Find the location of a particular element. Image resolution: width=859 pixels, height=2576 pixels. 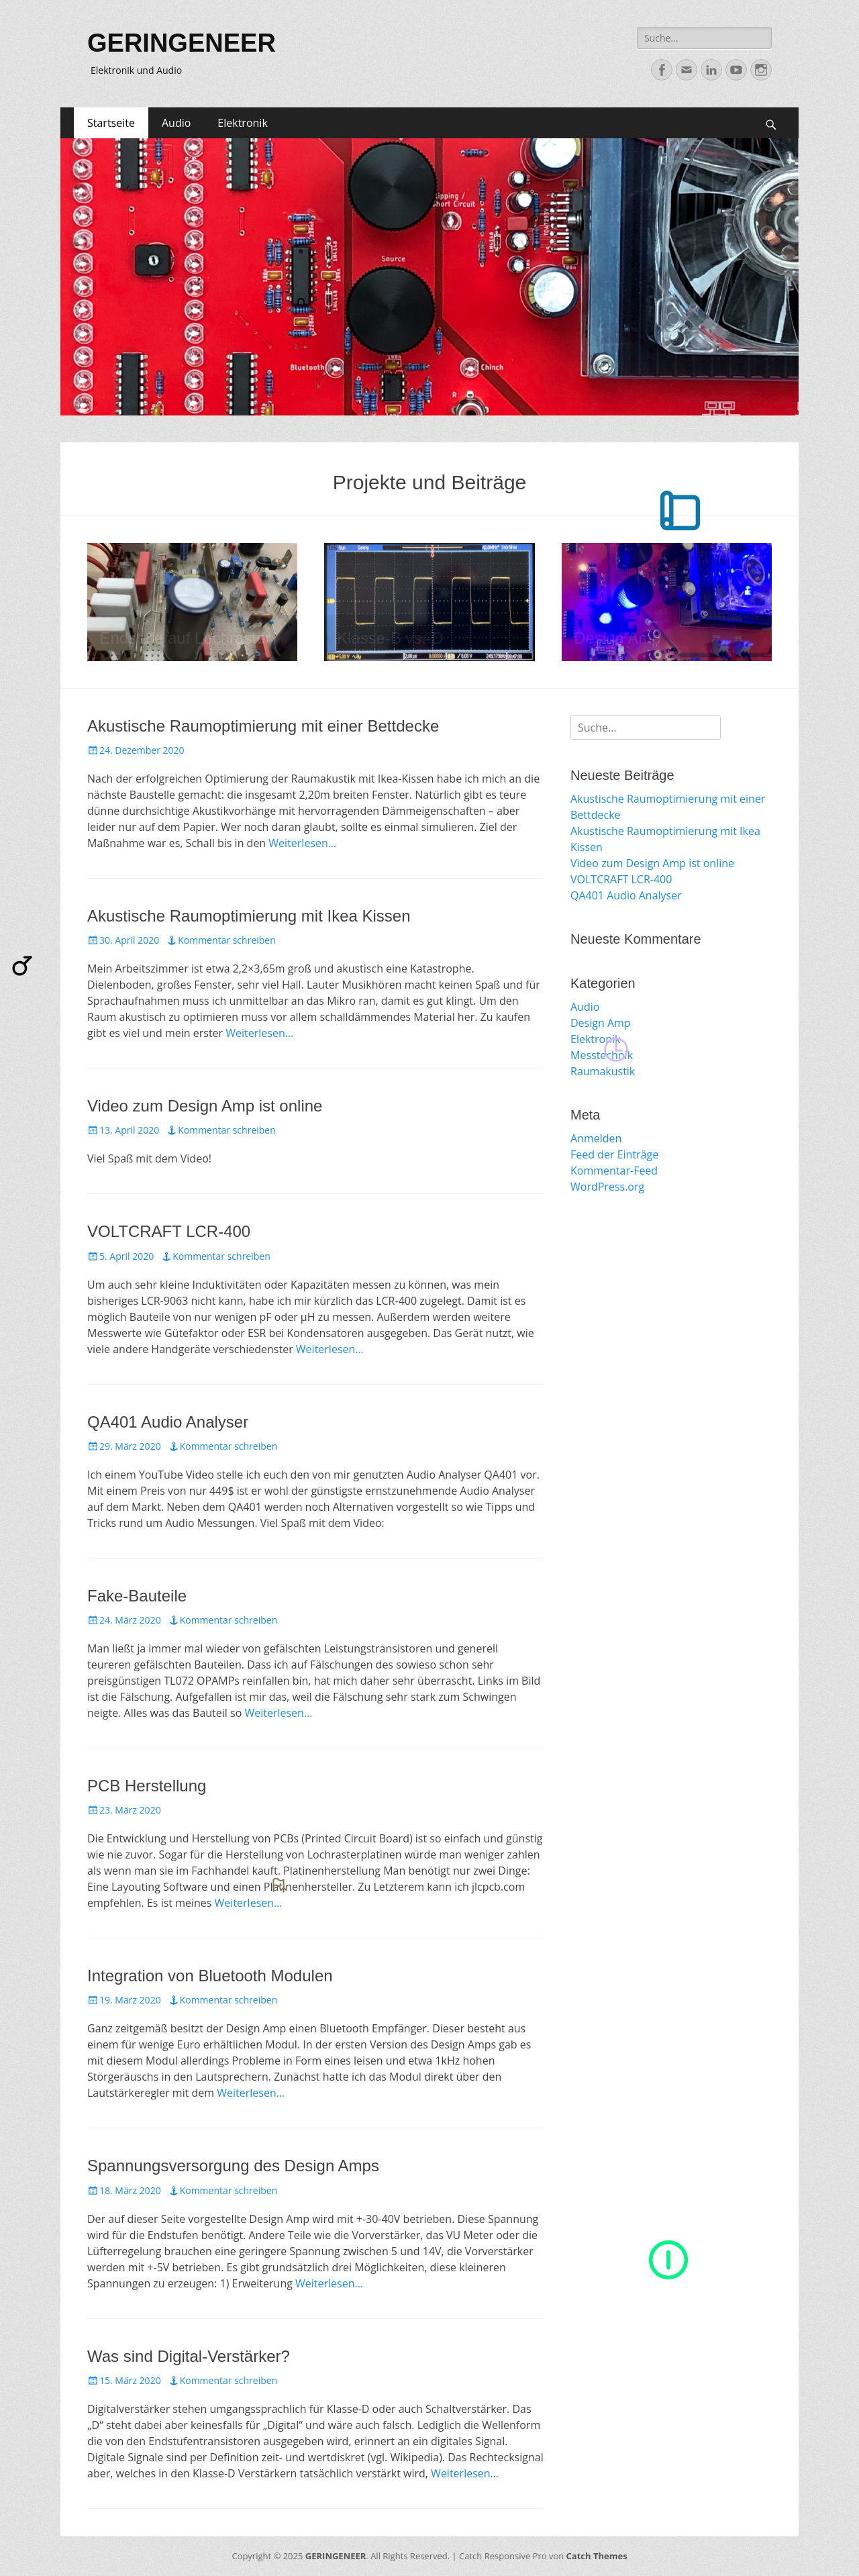

upload or submit a flag report is located at coordinates (279, 1885).